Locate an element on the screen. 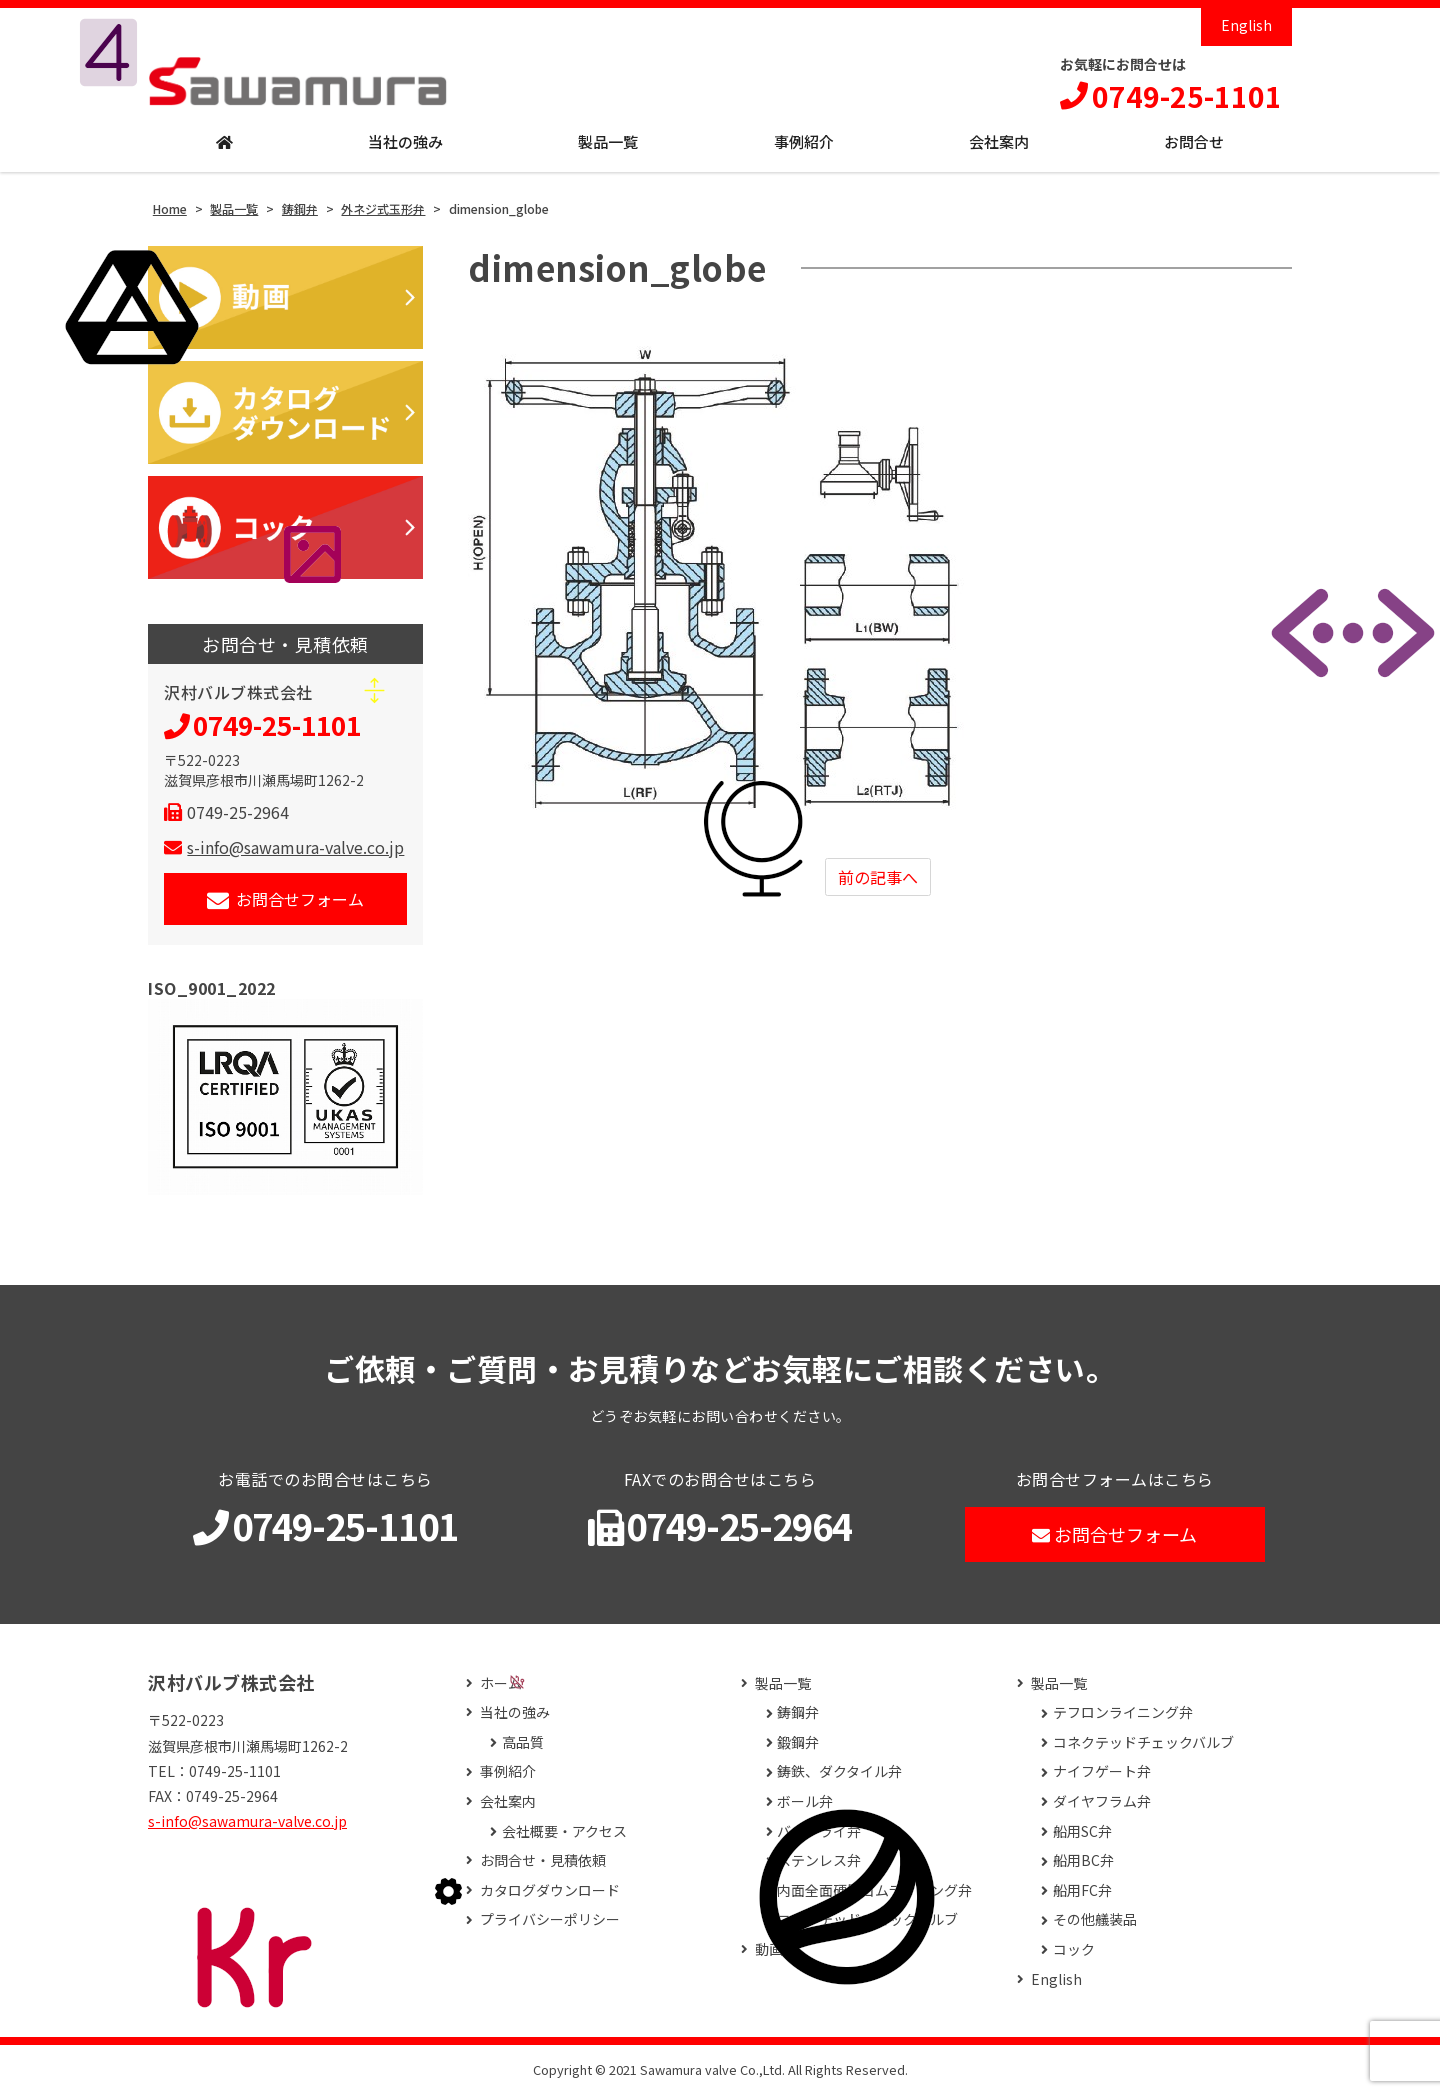  indicates step four in a multi-step process is located at coordinates (108, 52).